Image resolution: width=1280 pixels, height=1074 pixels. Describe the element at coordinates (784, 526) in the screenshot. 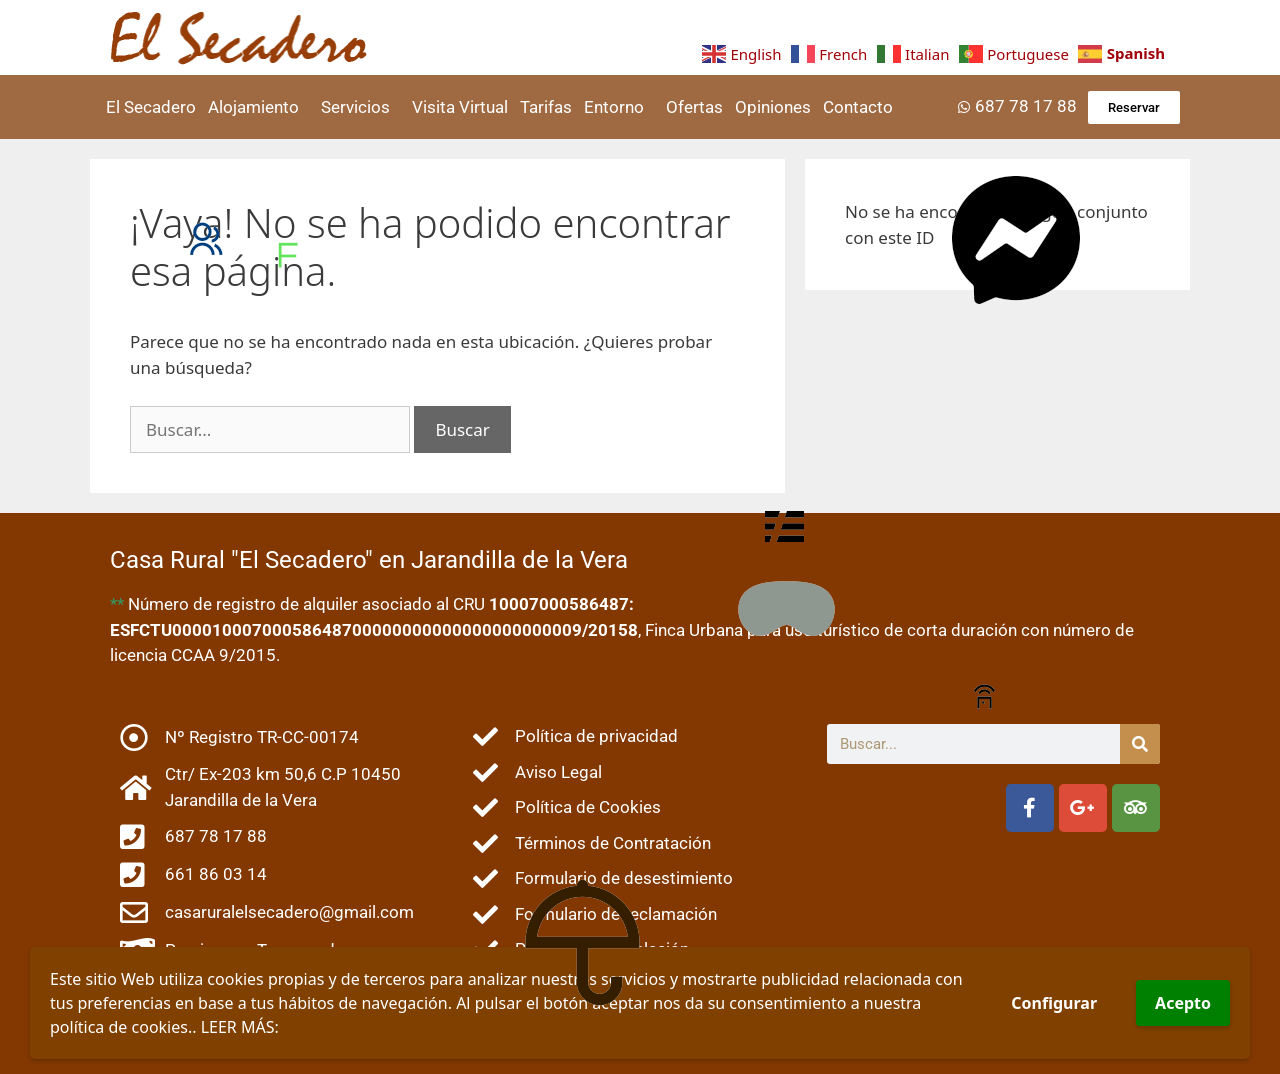

I see `serverless framework logo` at that location.